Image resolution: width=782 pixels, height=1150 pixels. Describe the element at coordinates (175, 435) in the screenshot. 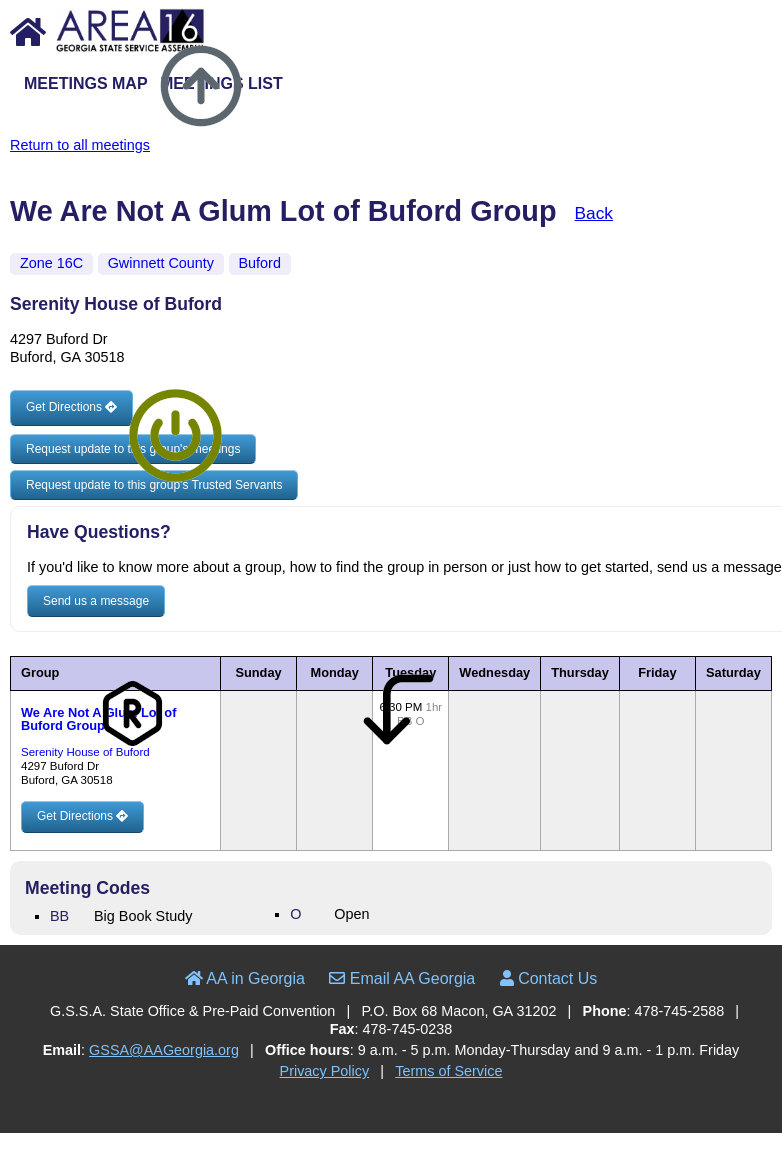

I see `turn device on or off` at that location.